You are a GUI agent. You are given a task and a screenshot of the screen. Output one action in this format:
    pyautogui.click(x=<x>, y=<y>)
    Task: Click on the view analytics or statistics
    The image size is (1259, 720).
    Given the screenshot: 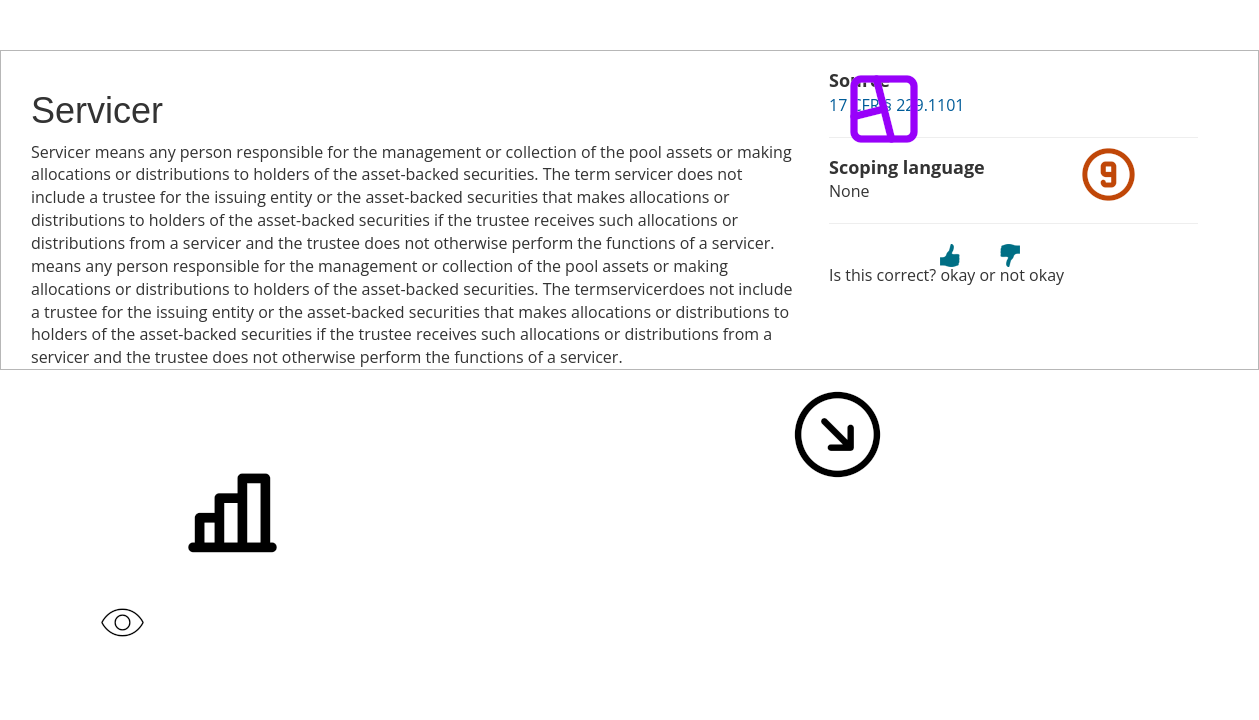 What is the action you would take?
    pyautogui.click(x=232, y=514)
    